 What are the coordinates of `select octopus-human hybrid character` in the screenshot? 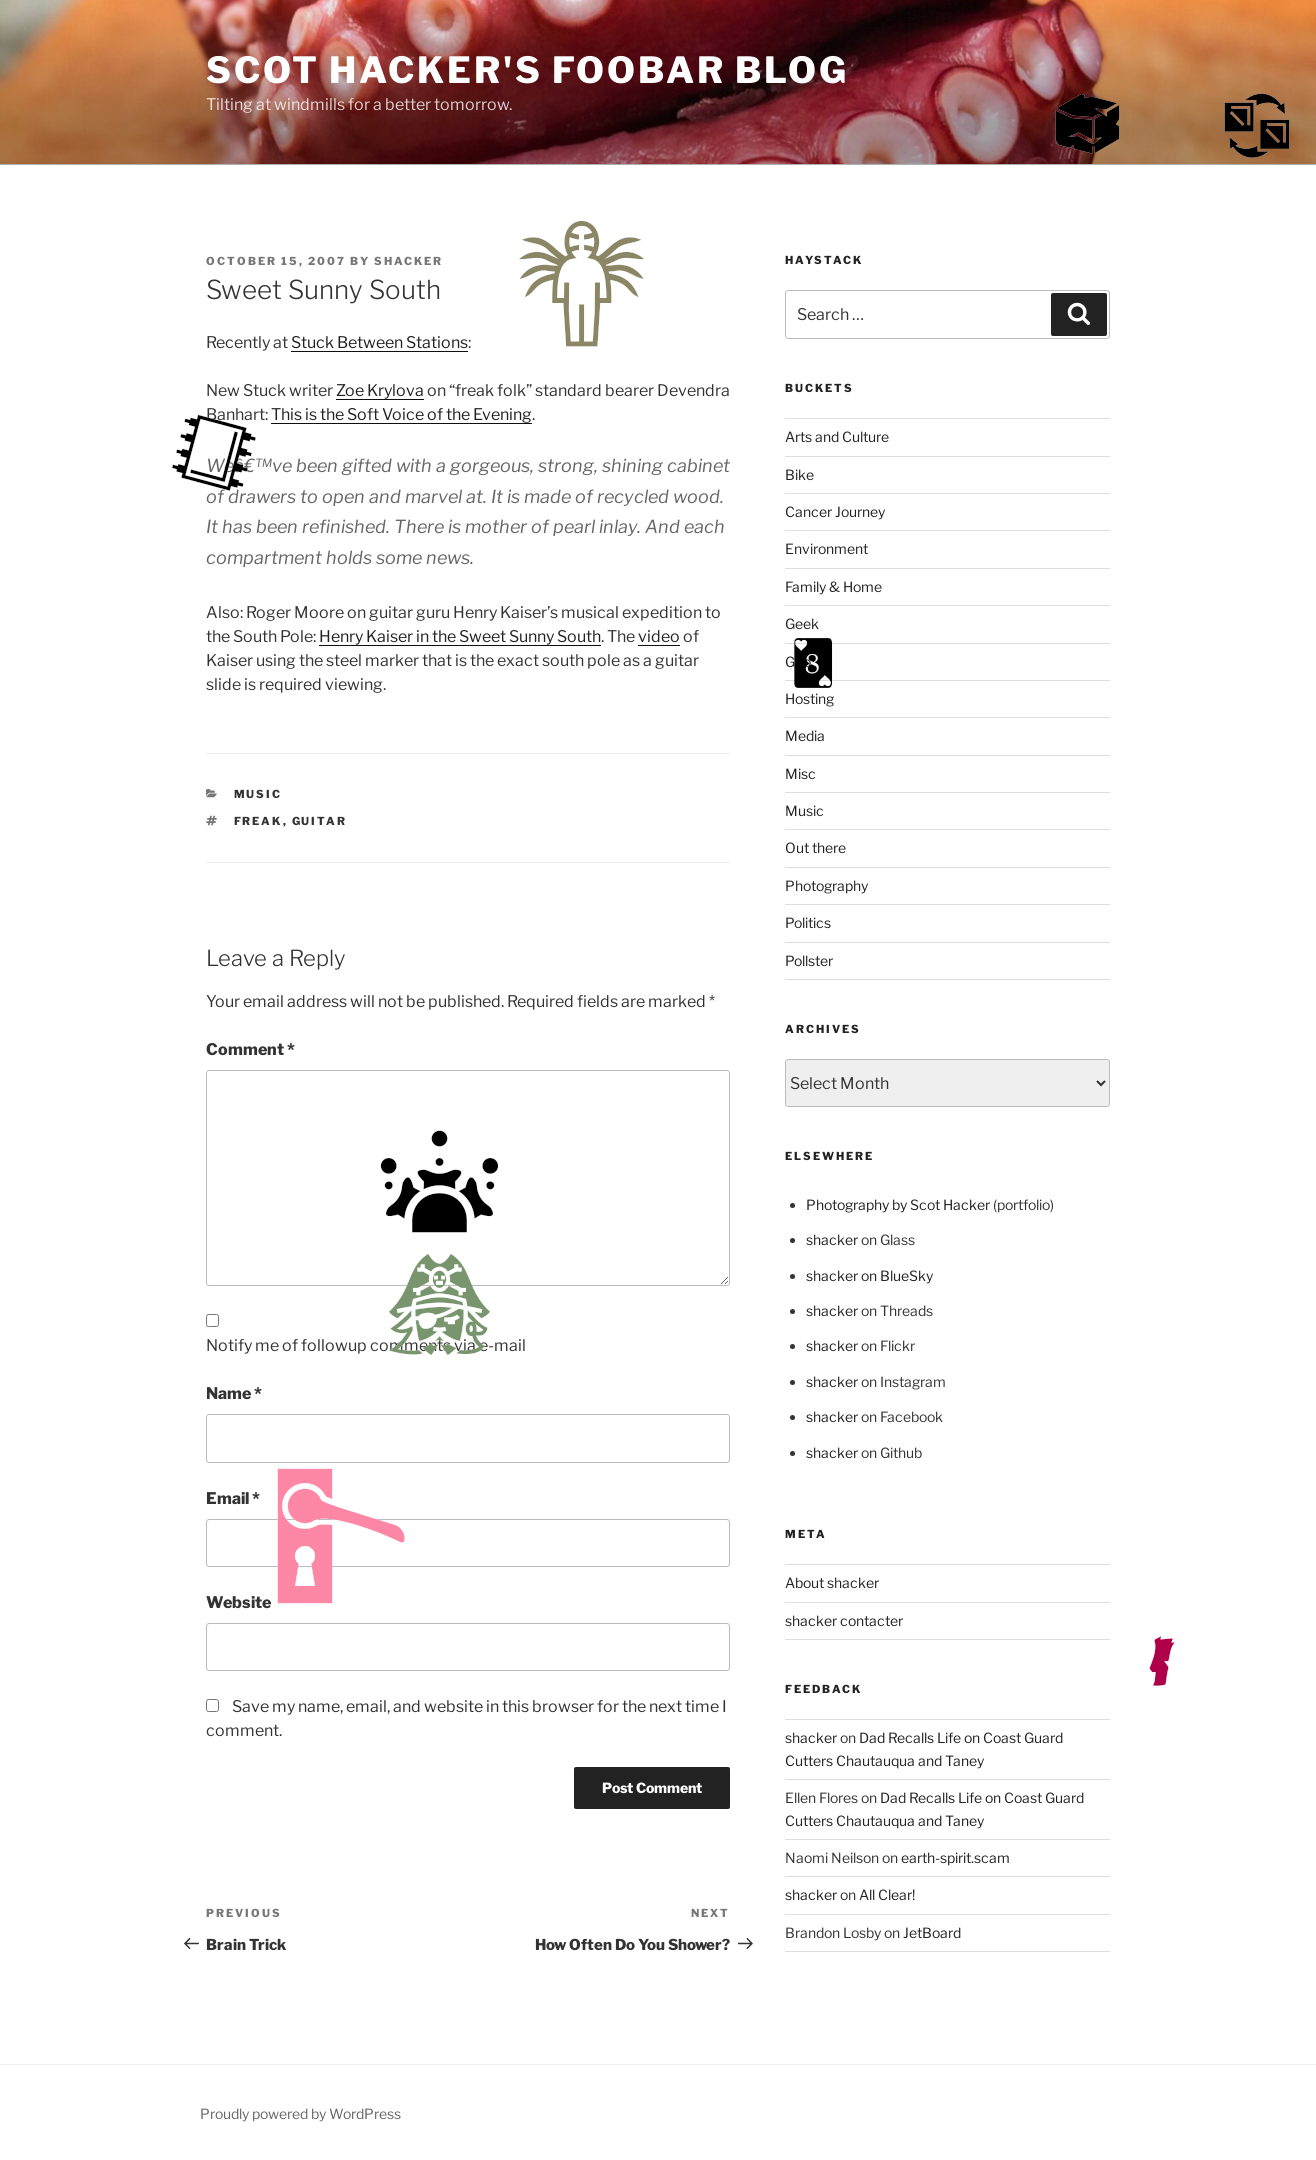 It's located at (581, 283).